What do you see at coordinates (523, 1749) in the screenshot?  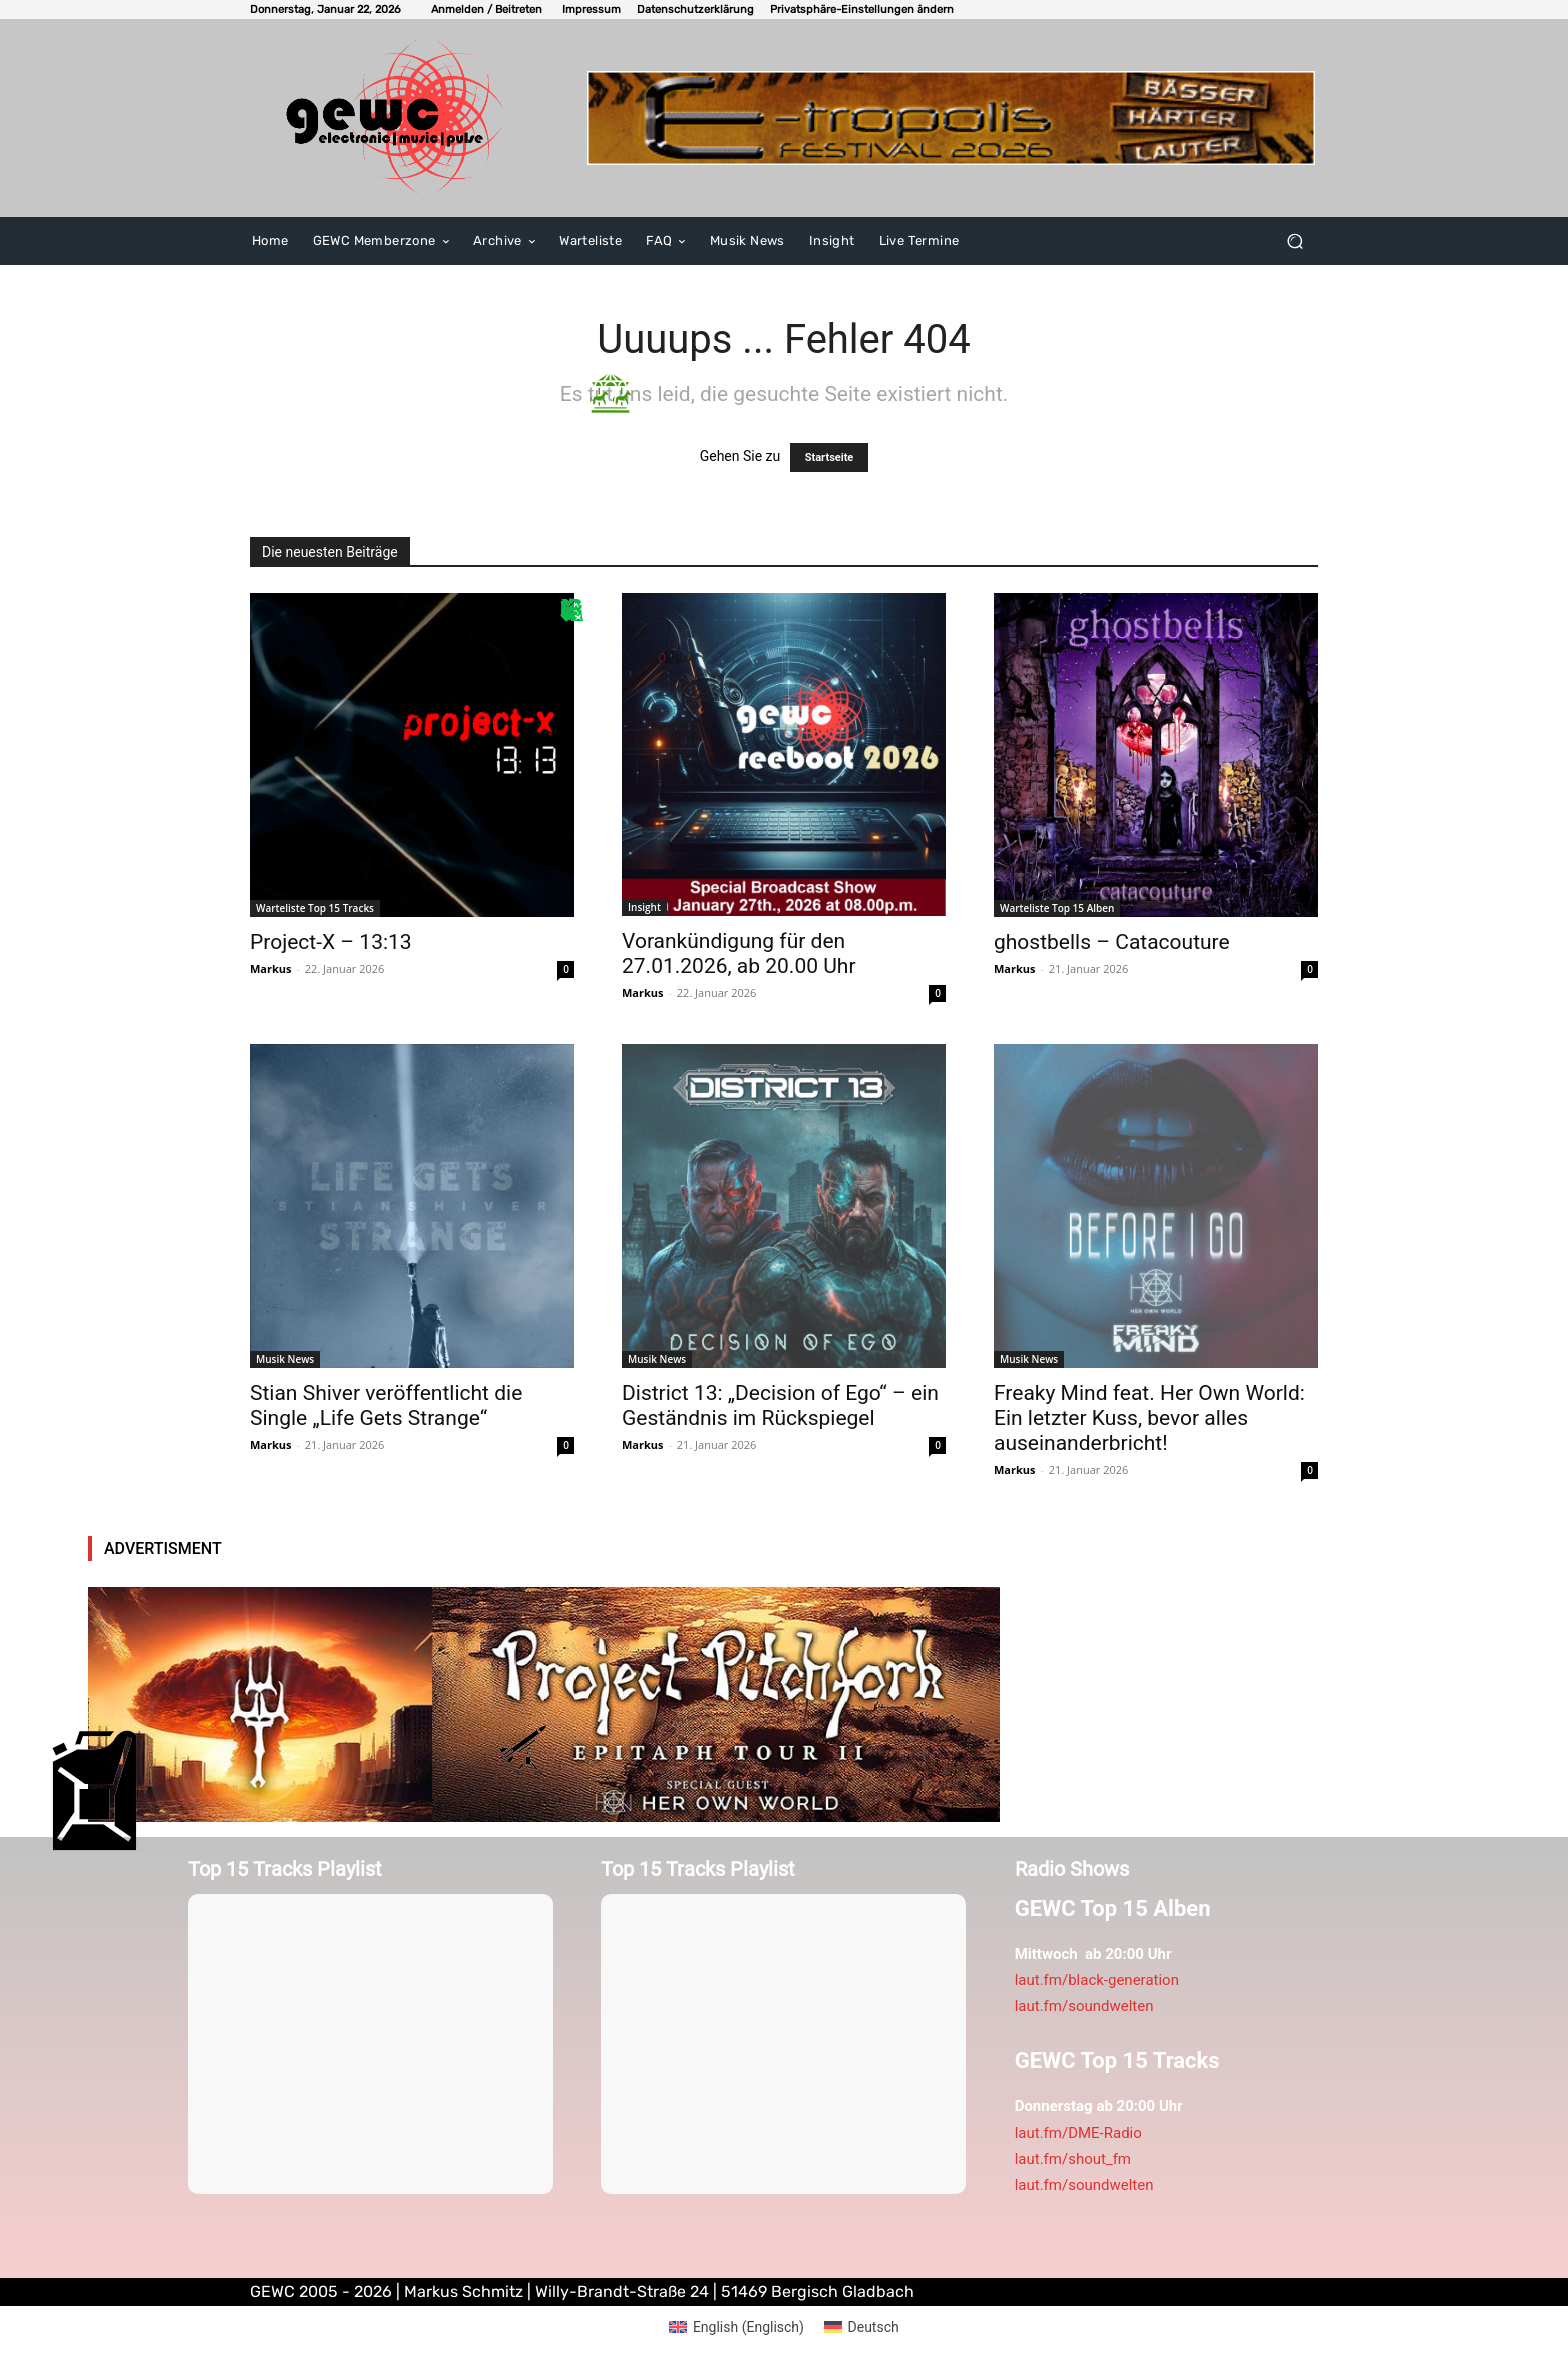 I see `launch missile attack in game` at bounding box center [523, 1749].